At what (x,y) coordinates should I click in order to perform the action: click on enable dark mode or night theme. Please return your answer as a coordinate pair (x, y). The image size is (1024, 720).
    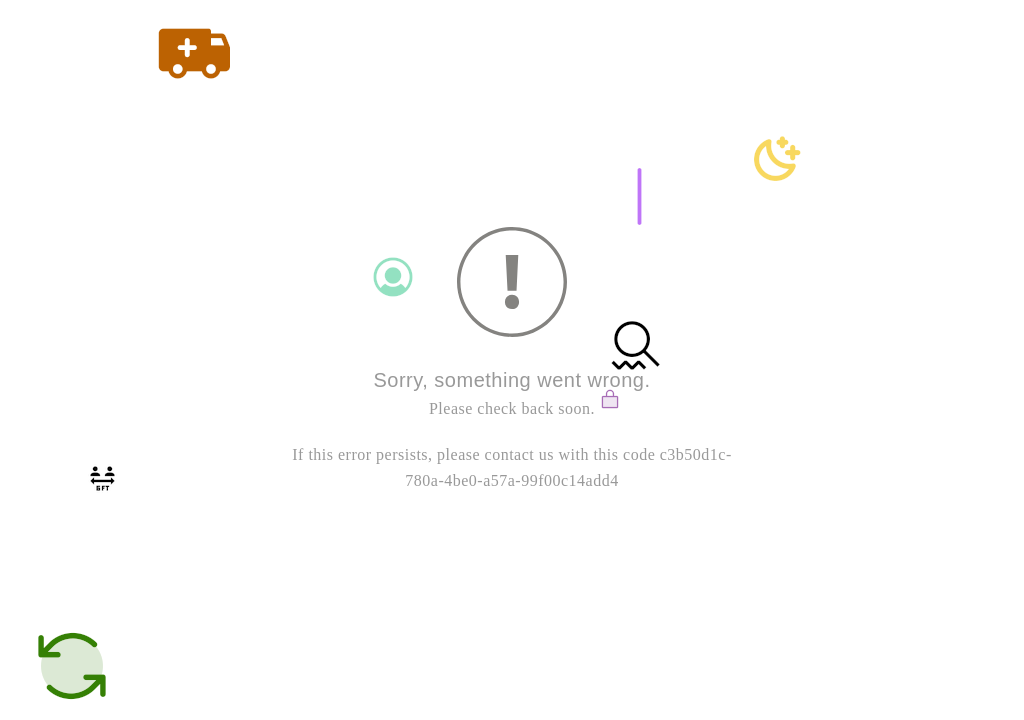
    Looking at the image, I should click on (775, 159).